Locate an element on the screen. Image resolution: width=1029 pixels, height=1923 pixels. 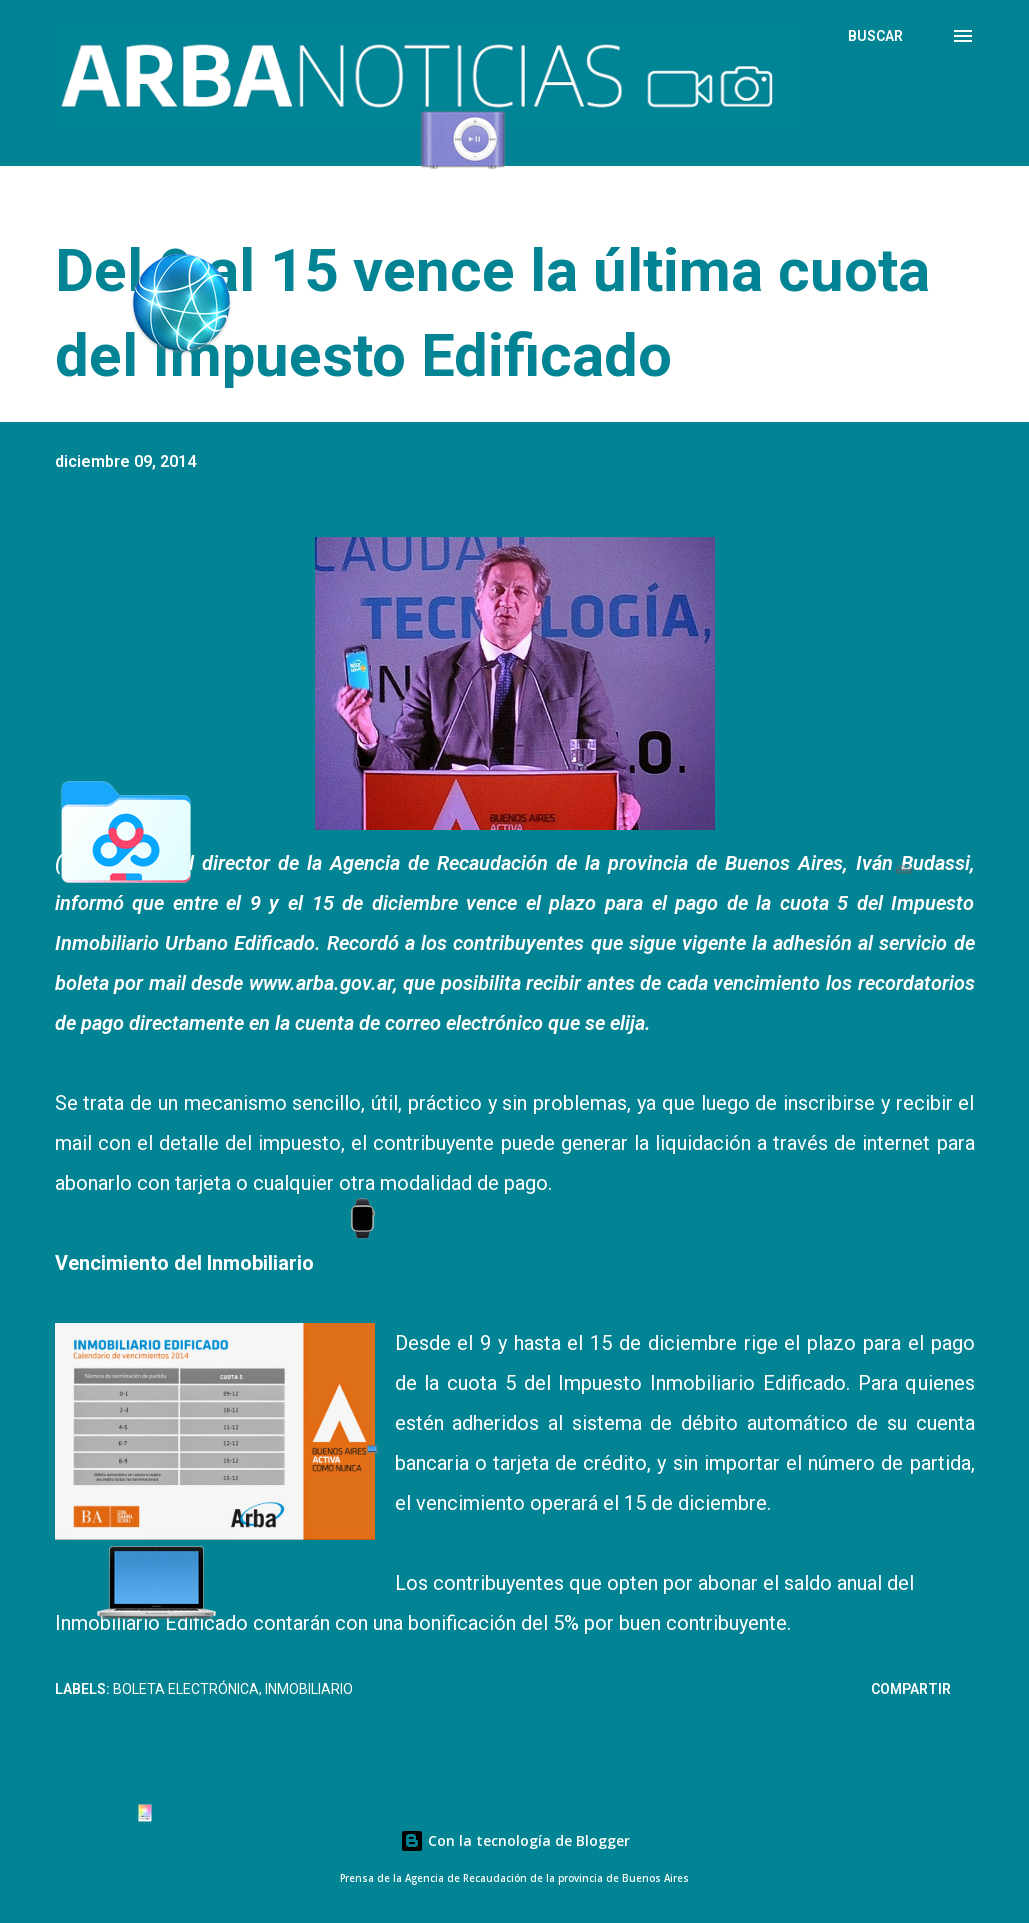
manage your paired Apple Watch SE is located at coordinates (362, 1218).